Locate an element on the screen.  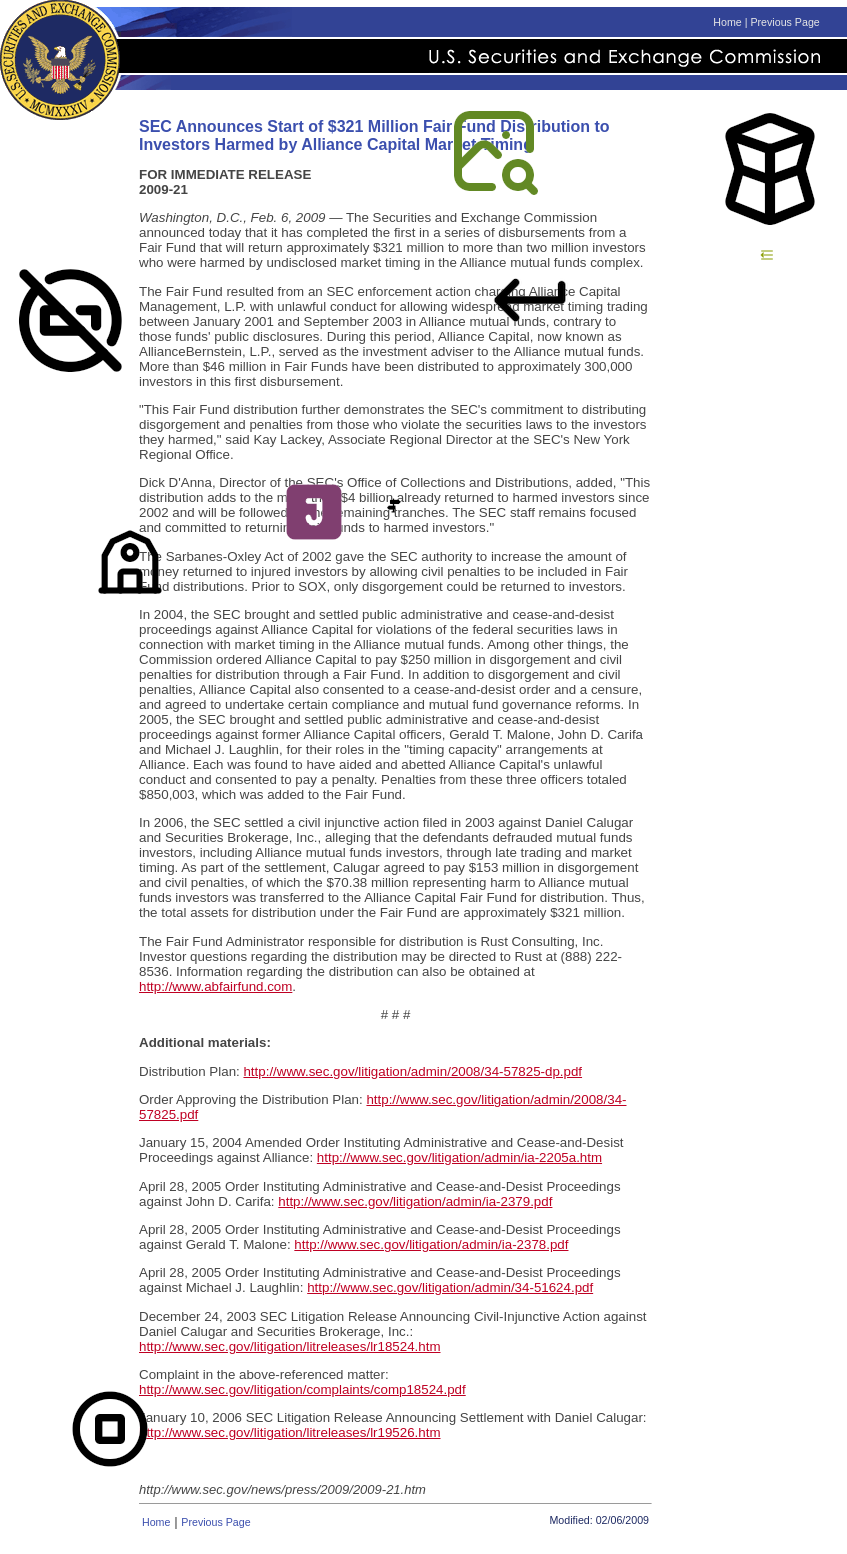
view cottage or cabin rental listings is located at coordinates (130, 562).